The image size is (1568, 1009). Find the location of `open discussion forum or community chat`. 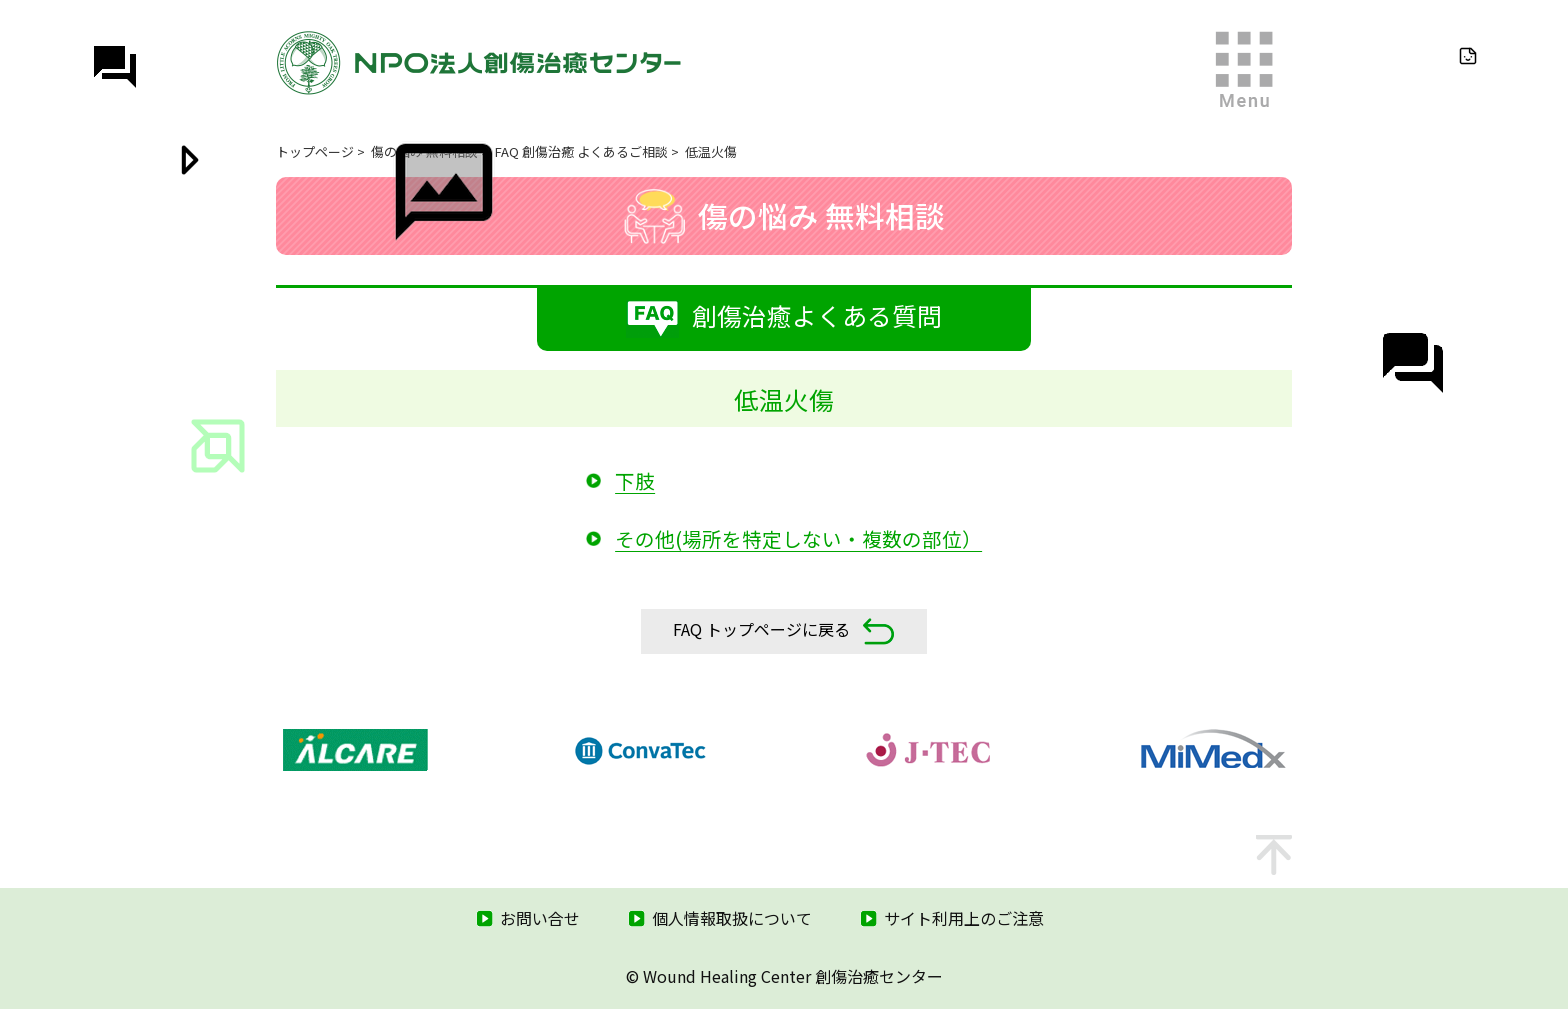

open discussion forum or community chat is located at coordinates (115, 67).